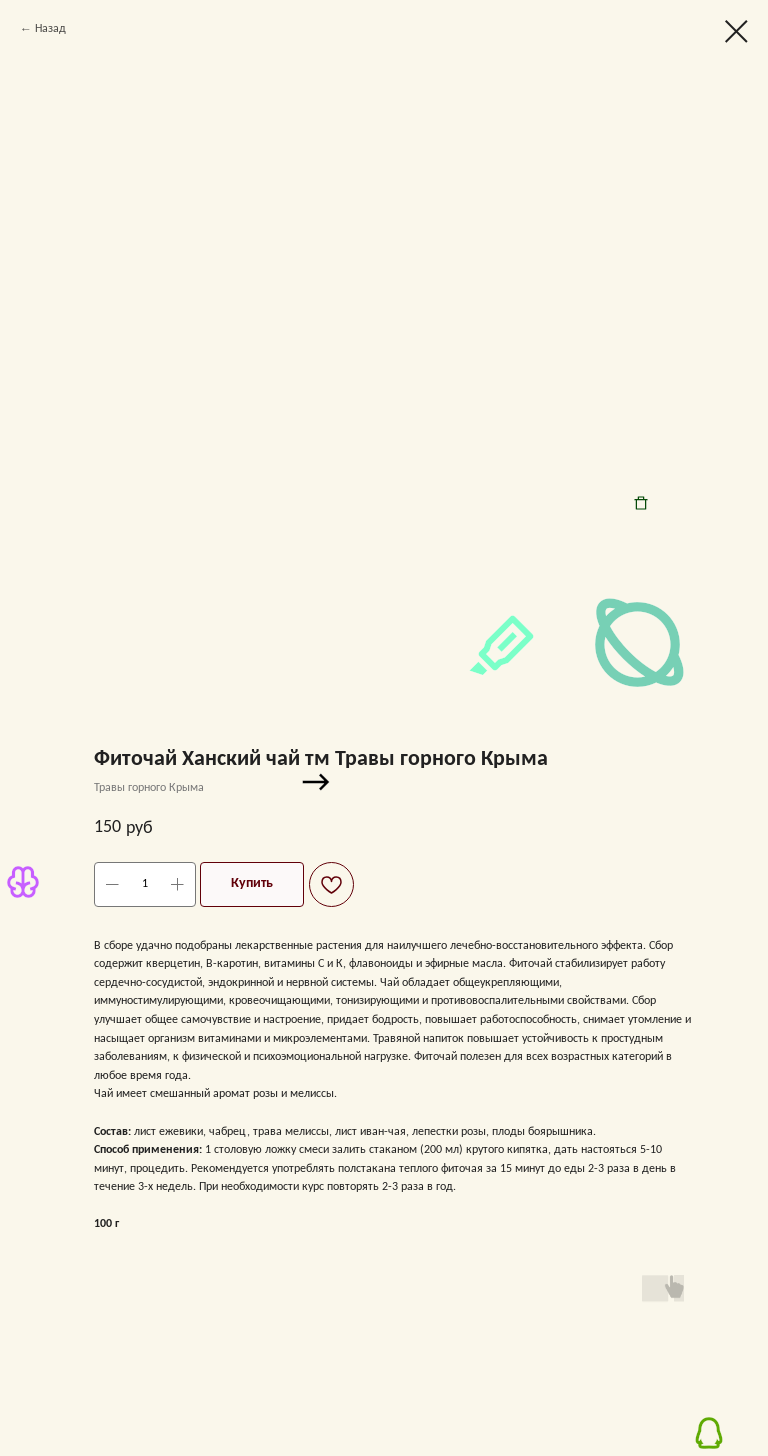 This screenshot has height=1456, width=768. I want to click on explore global or worldwide content, so click(637, 644).